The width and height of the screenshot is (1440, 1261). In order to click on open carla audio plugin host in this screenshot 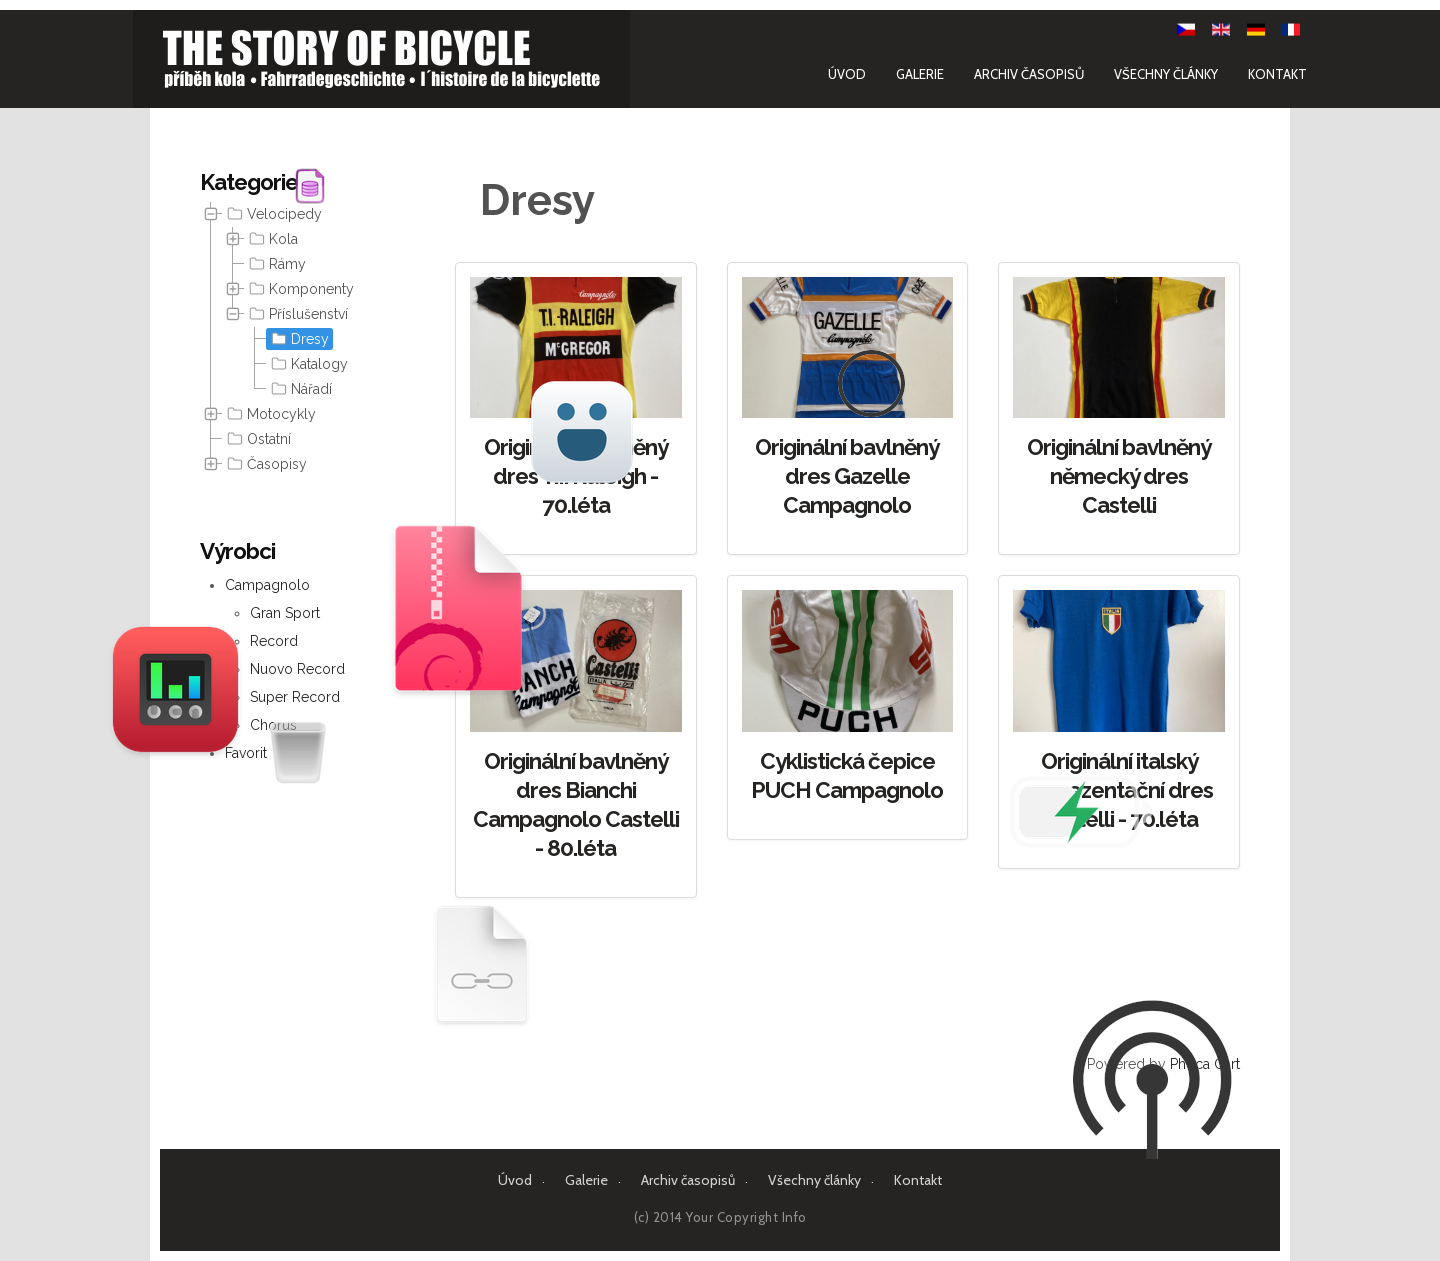, I will do `click(175, 689)`.